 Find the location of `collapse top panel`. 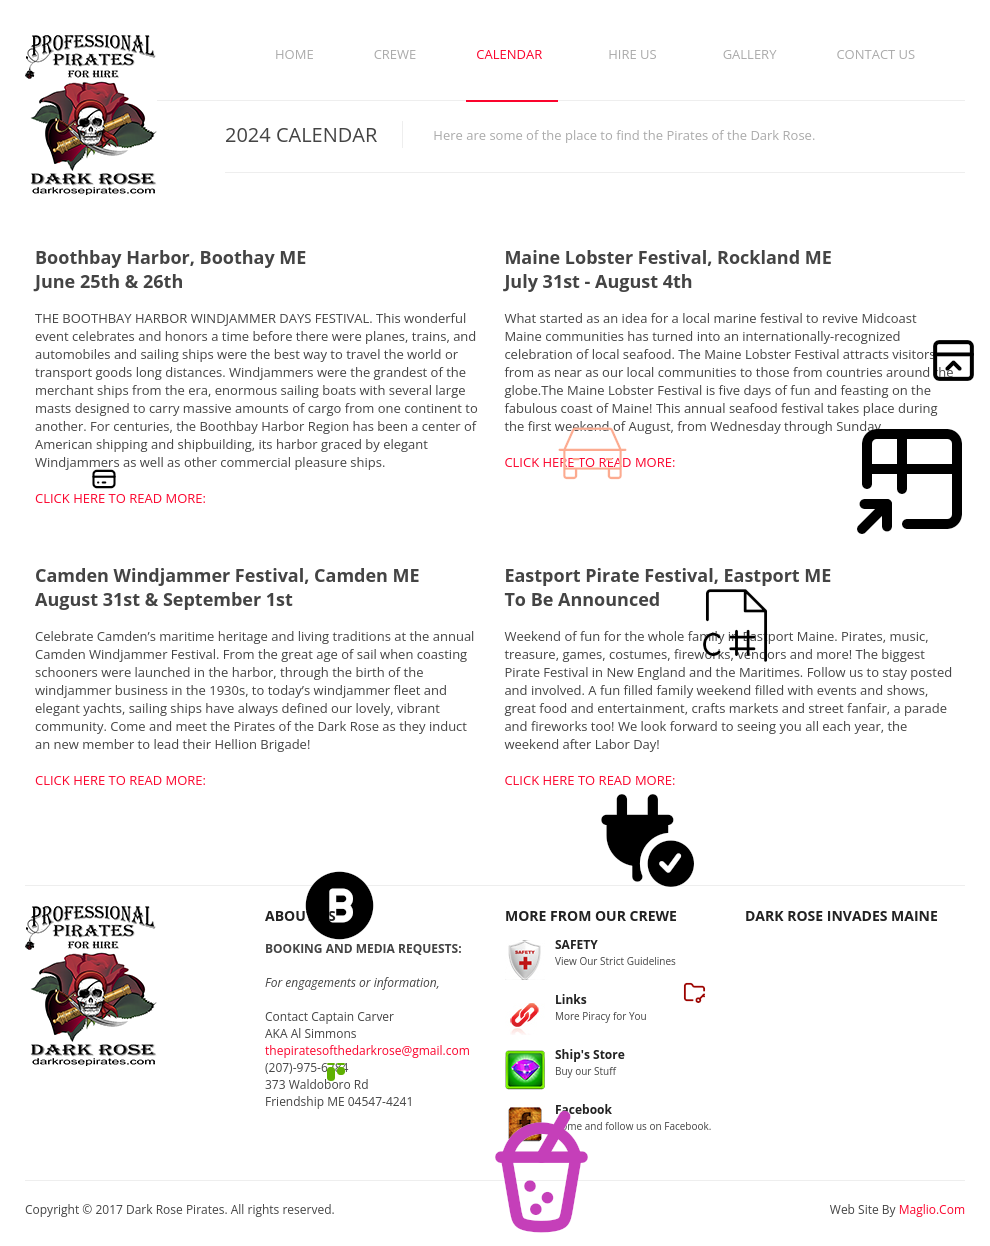

collapse top panel is located at coordinates (953, 360).